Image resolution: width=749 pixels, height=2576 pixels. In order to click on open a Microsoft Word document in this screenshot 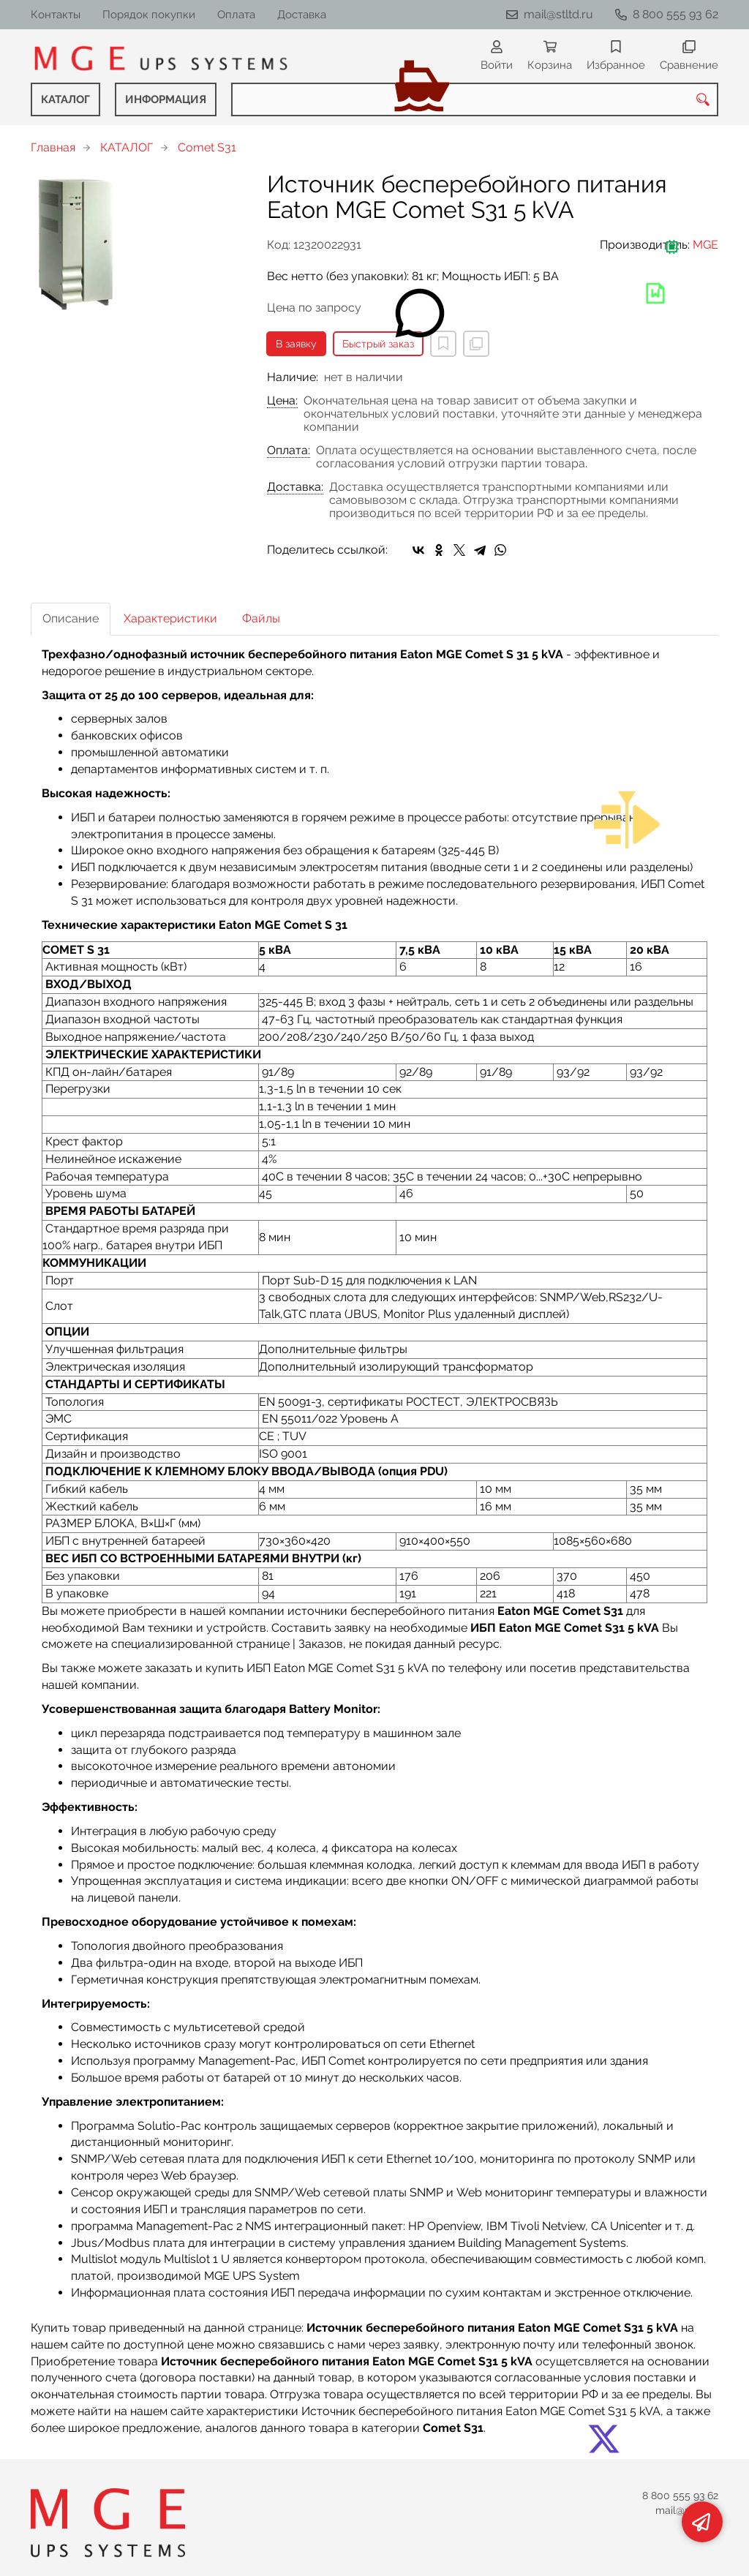, I will do `click(655, 293)`.